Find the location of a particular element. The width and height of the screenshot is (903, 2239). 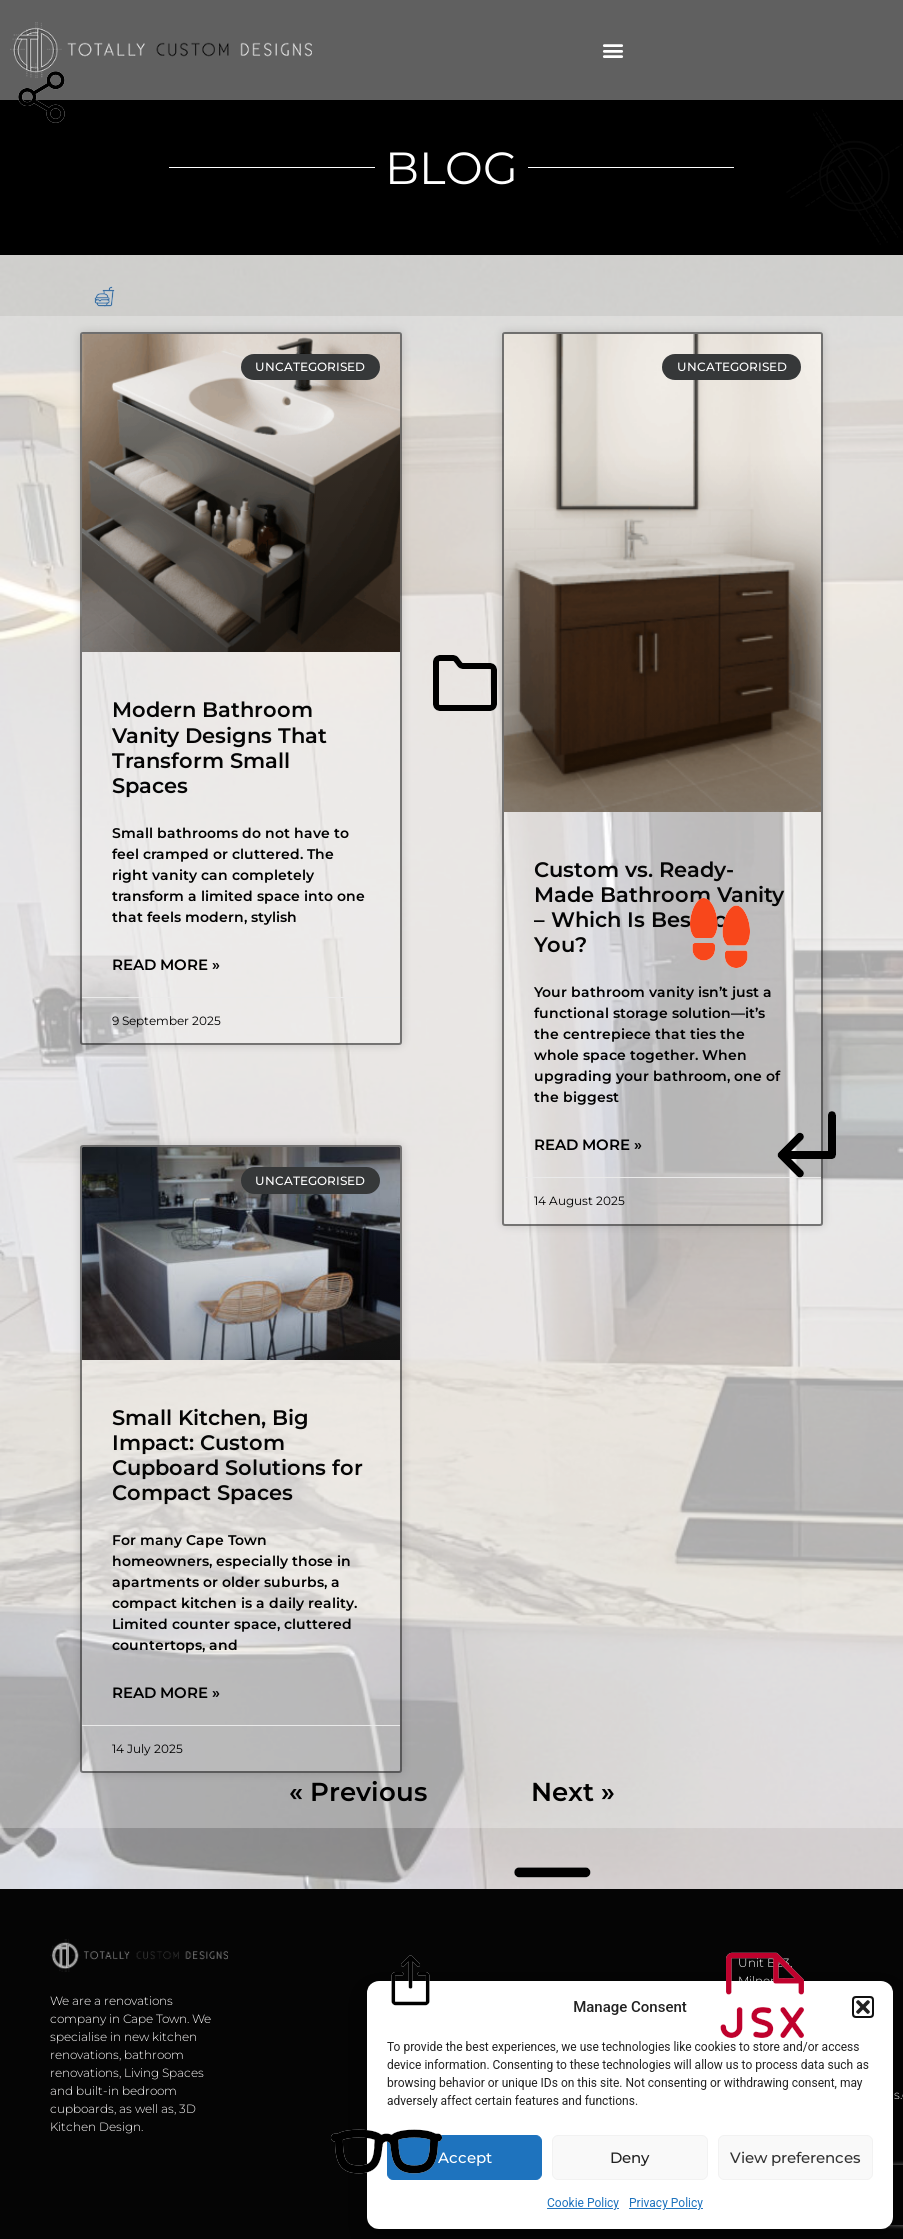

enable reading mode or accessibility features is located at coordinates (386, 2151).